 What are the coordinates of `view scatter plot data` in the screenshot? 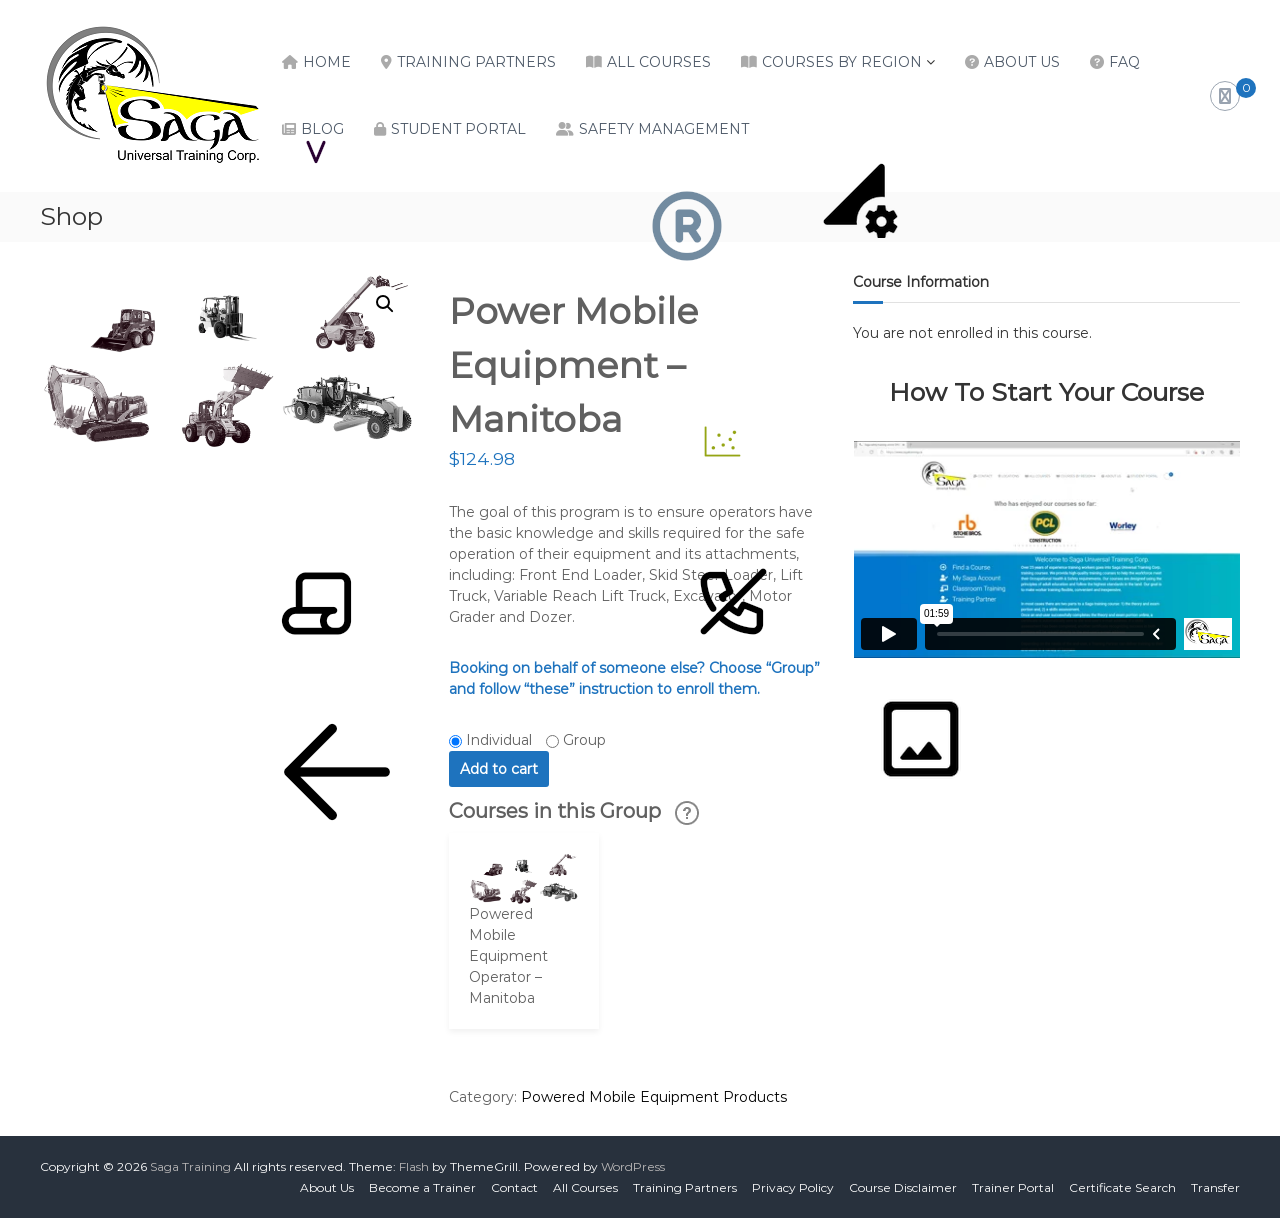 It's located at (722, 441).